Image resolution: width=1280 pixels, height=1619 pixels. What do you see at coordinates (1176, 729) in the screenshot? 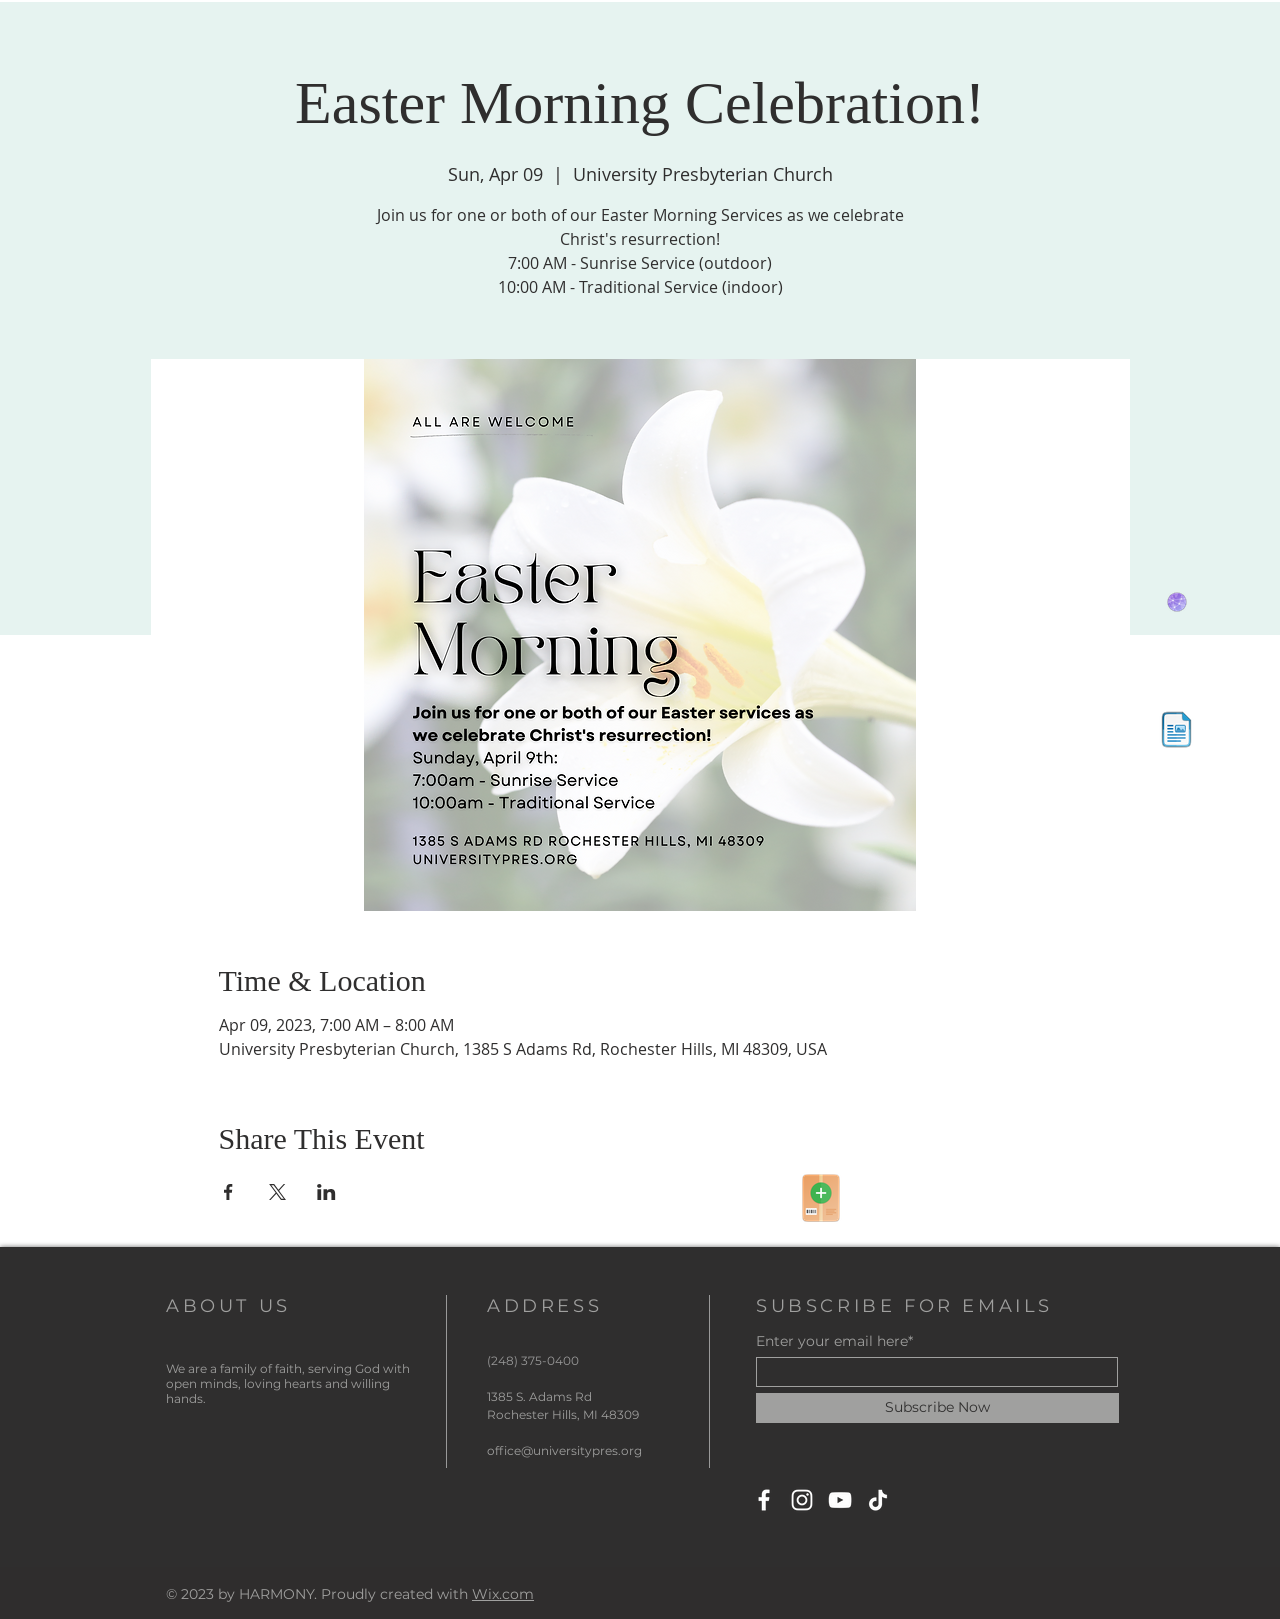
I see `libreoffice writer document template file` at bounding box center [1176, 729].